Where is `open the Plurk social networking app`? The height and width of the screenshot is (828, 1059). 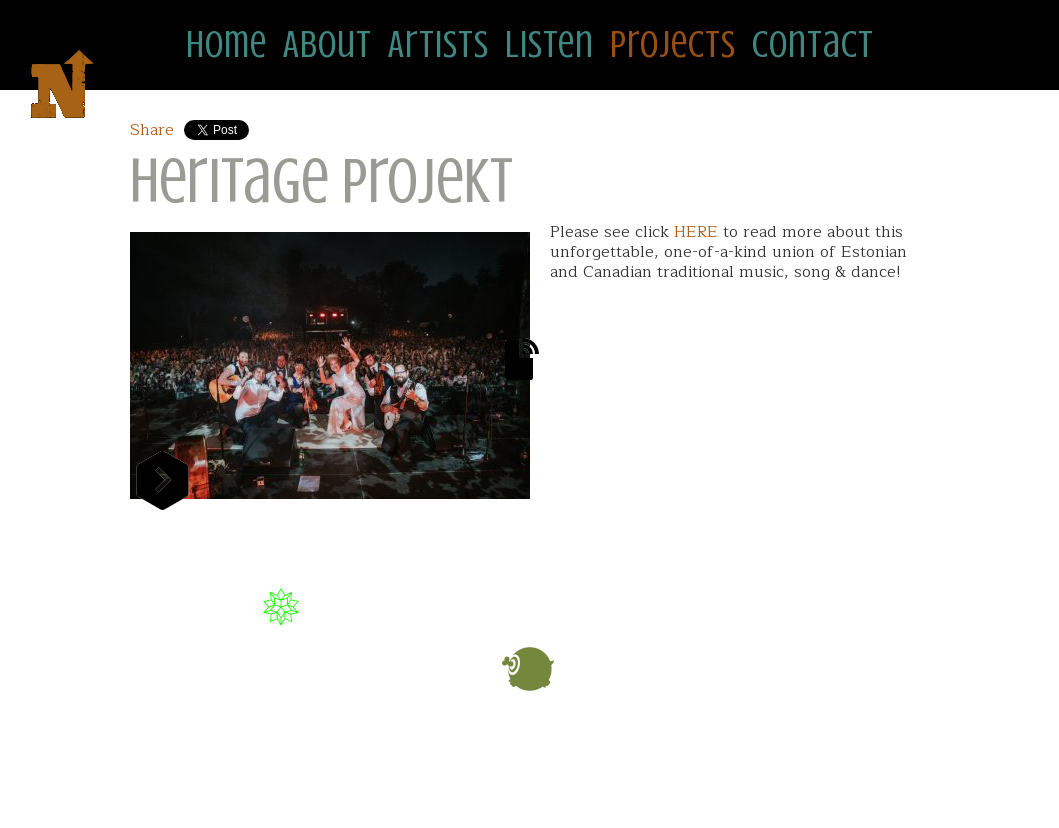
open the Plurk social networking app is located at coordinates (528, 669).